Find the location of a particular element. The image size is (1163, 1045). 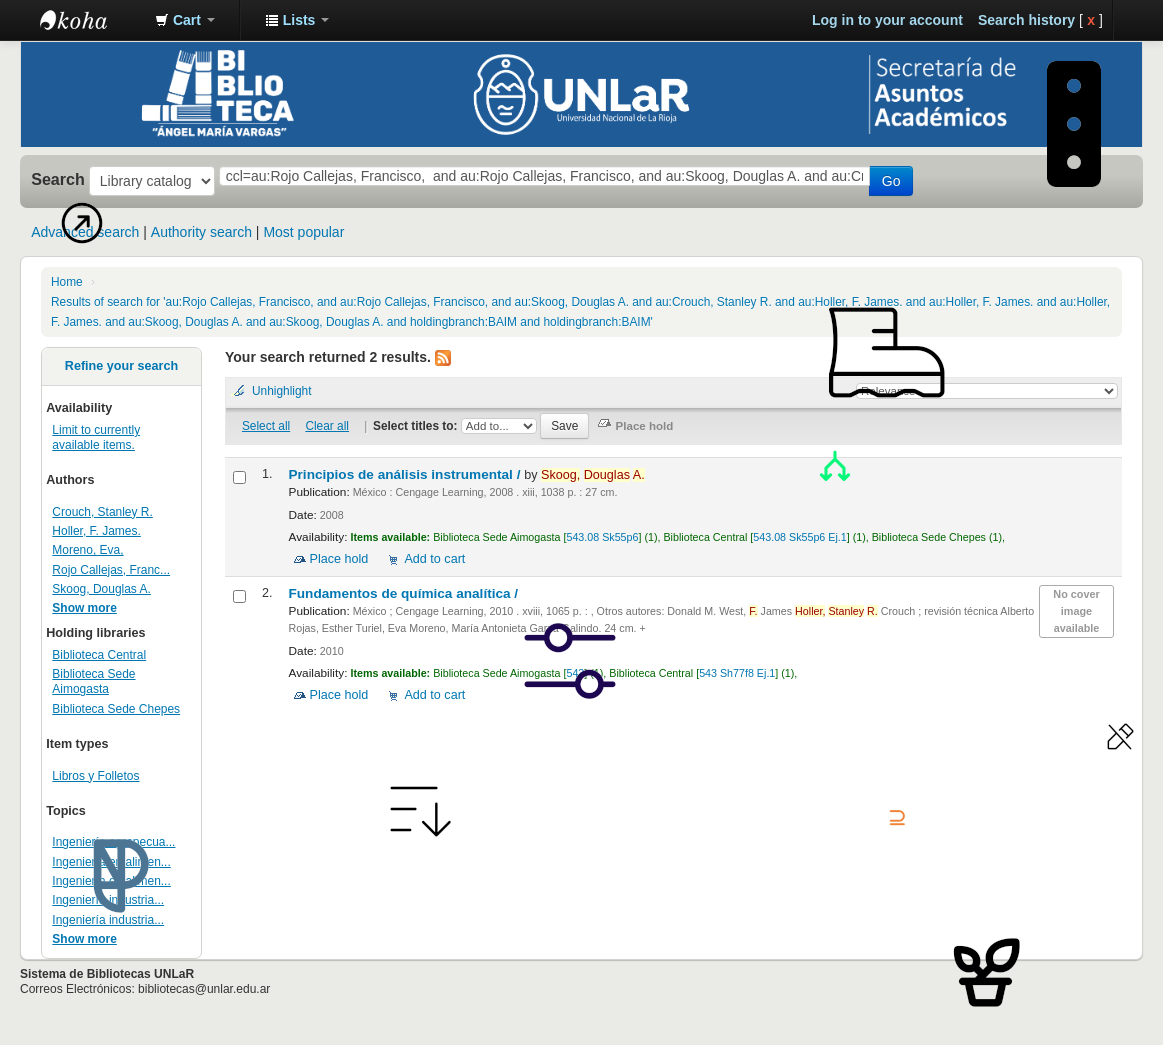

split content into multiple paths is located at coordinates (835, 467).